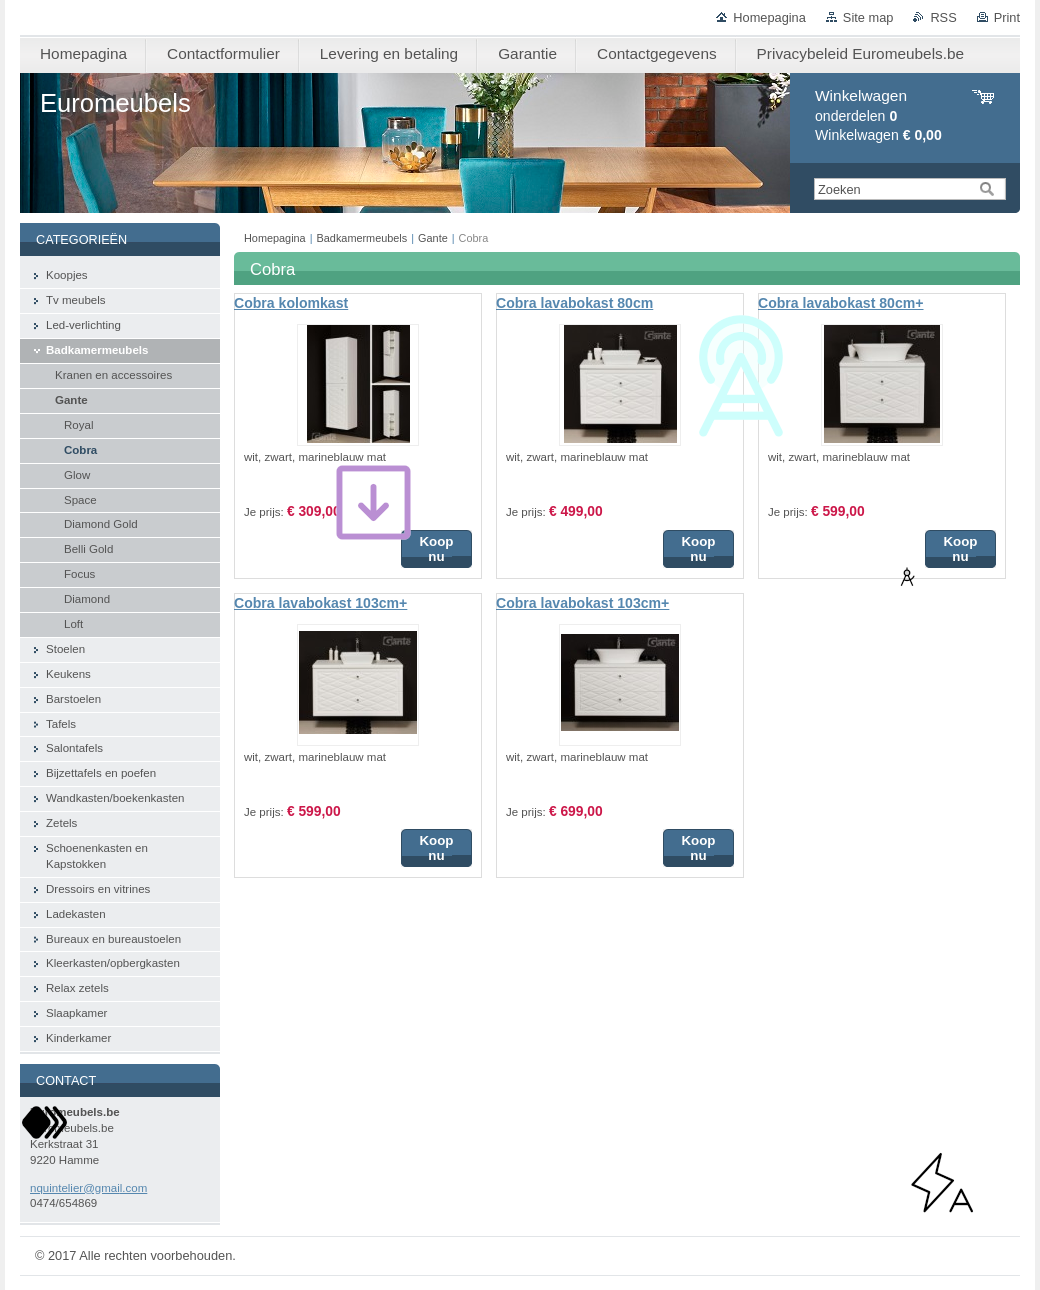 Image resolution: width=1040 pixels, height=1290 pixels. Describe the element at coordinates (741, 378) in the screenshot. I see `indicates cellular network signal strength` at that location.